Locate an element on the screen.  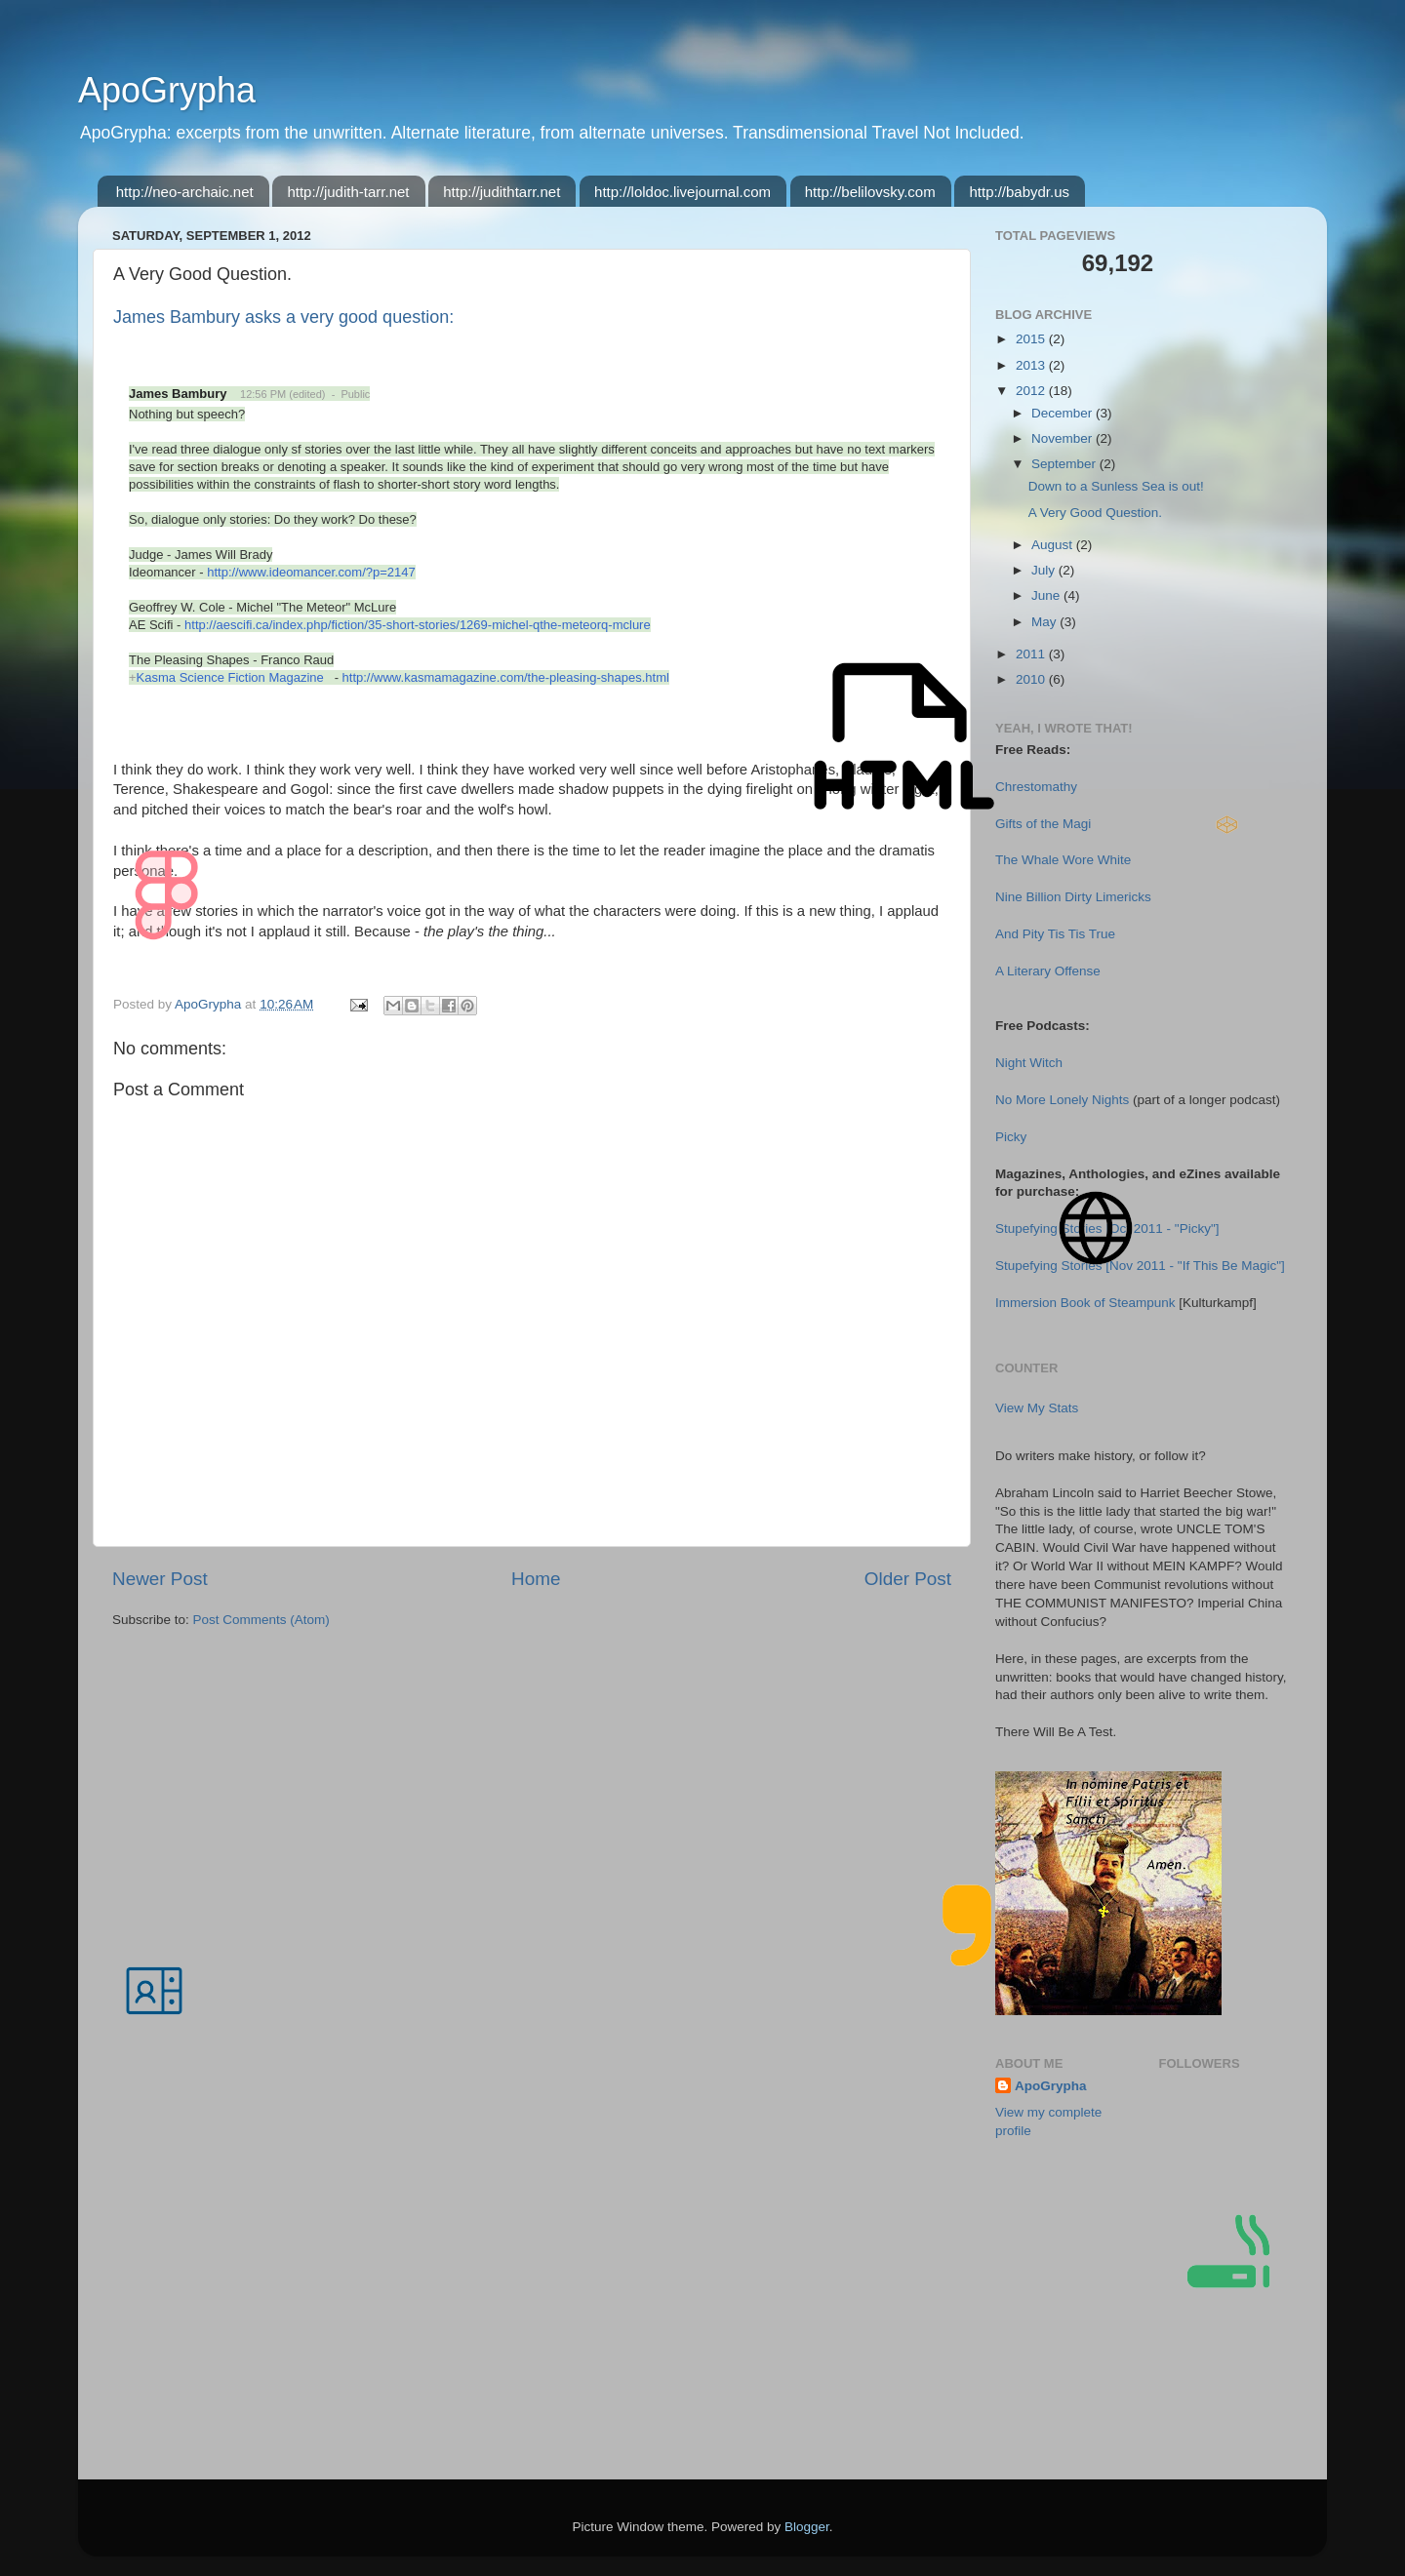
start or join a video conference is located at coordinates (154, 1991).